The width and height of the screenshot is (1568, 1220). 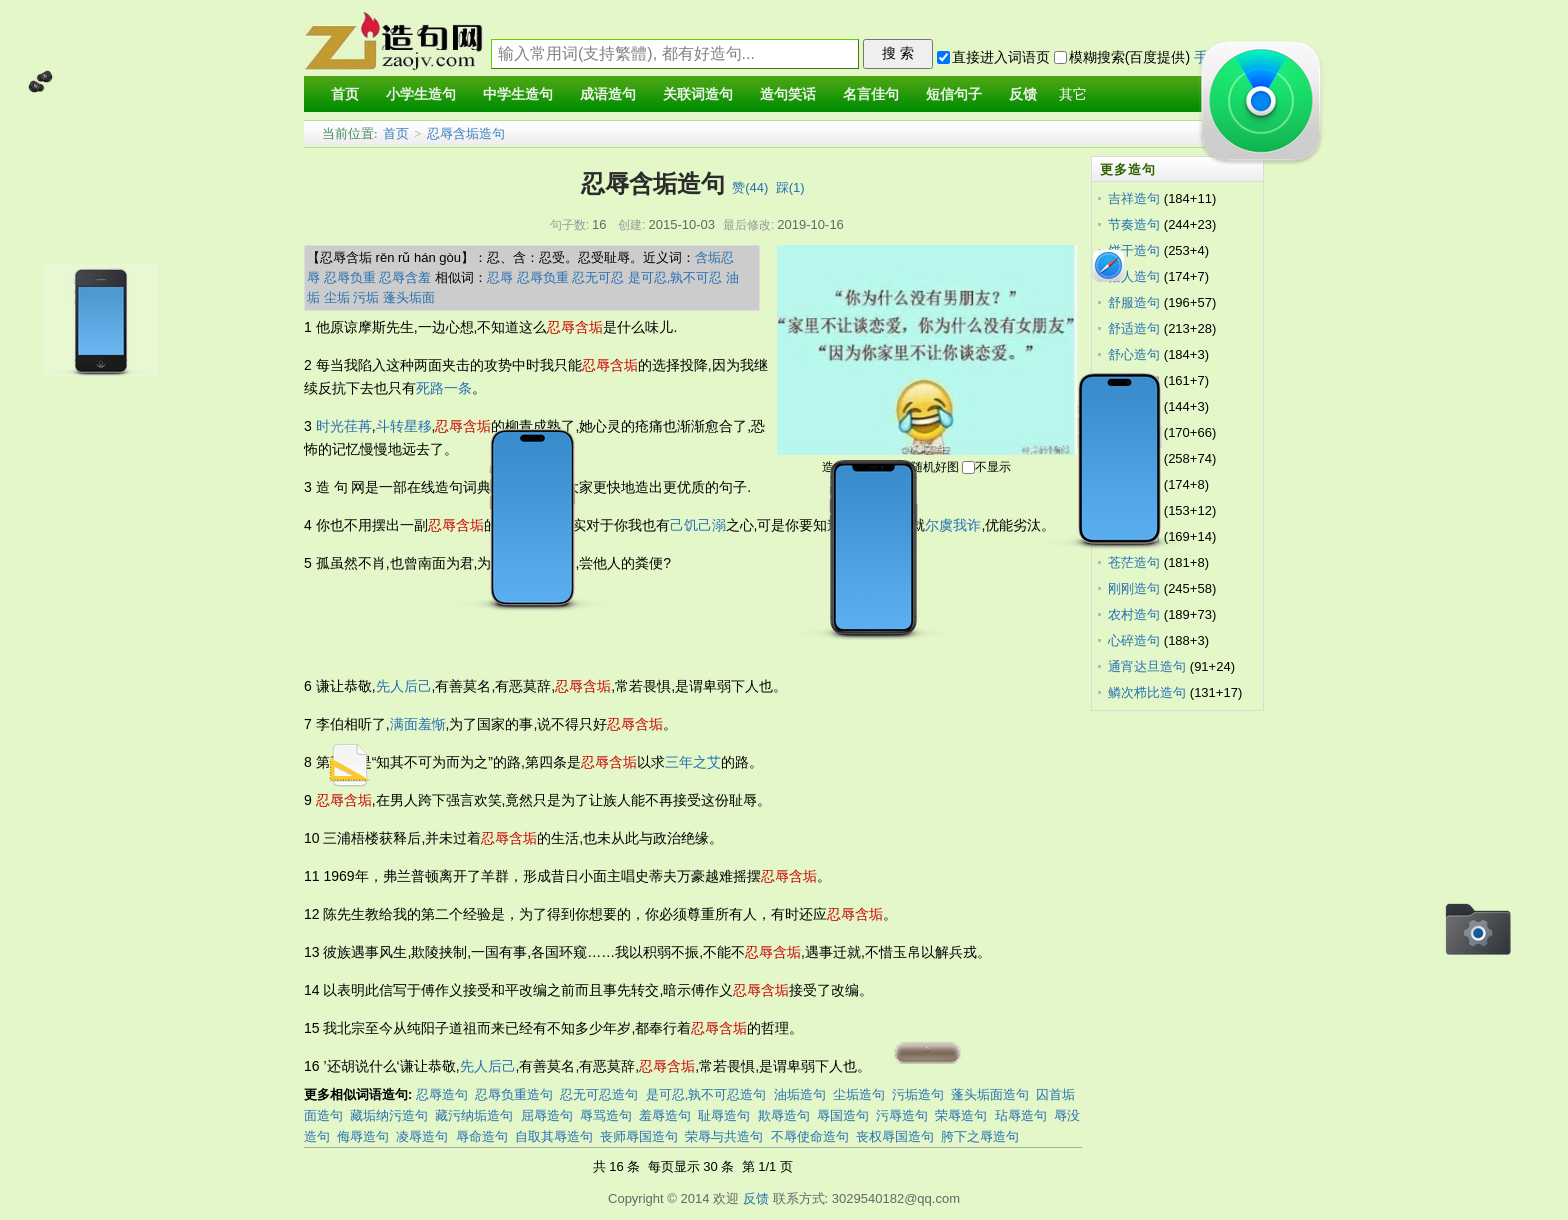 I want to click on indicates a connected iPhone 14 Pro device, so click(x=1119, y=461).